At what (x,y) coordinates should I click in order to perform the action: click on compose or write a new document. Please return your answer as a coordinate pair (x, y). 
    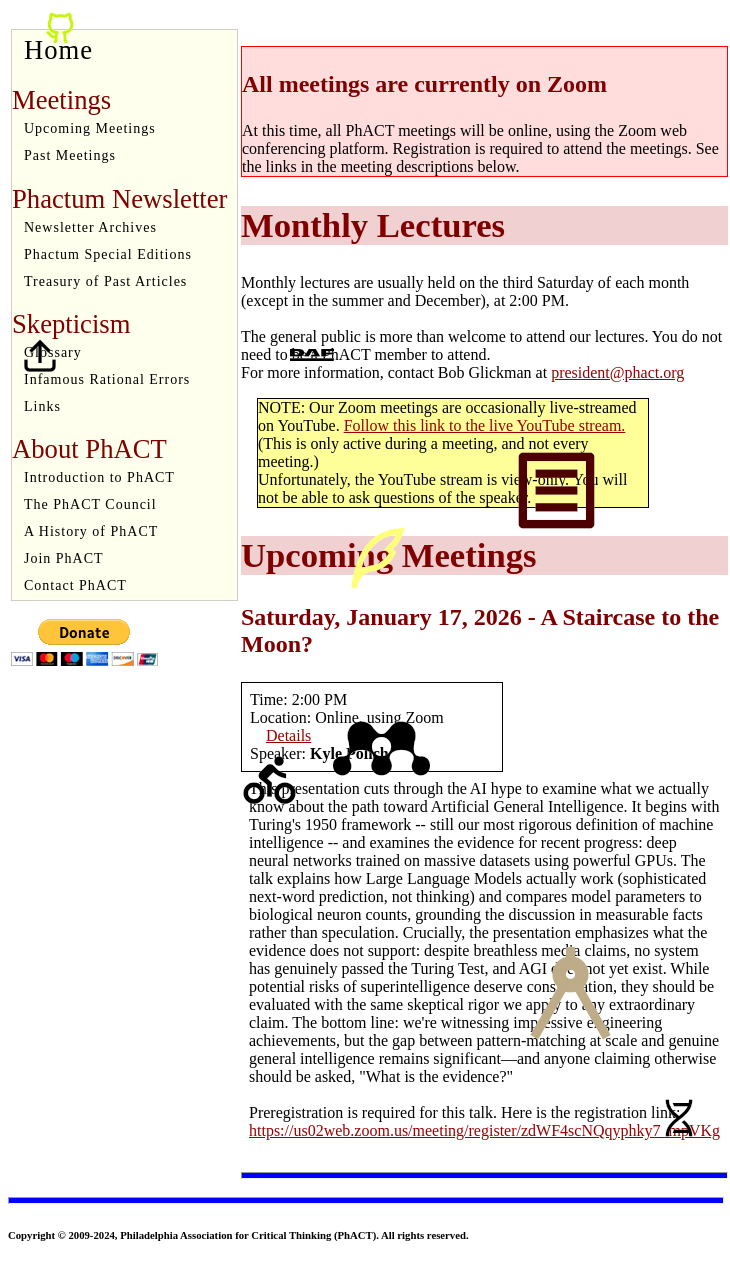
    Looking at the image, I should click on (378, 558).